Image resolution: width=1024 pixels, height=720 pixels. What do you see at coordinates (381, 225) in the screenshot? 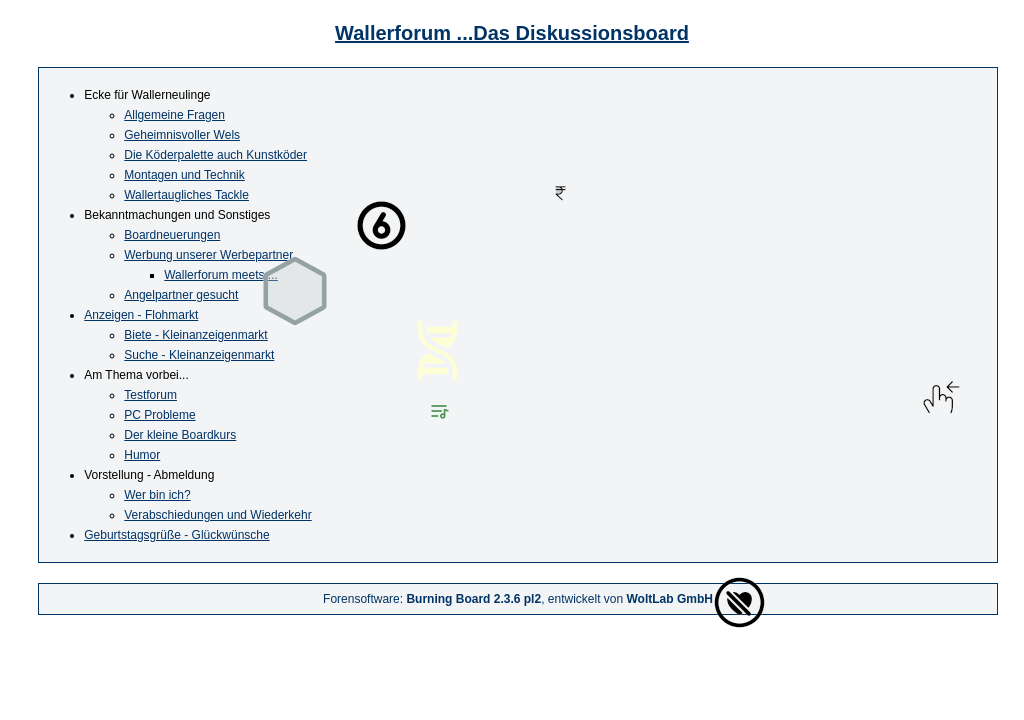
I see `indicates step six in a numbered sequence` at bounding box center [381, 225].